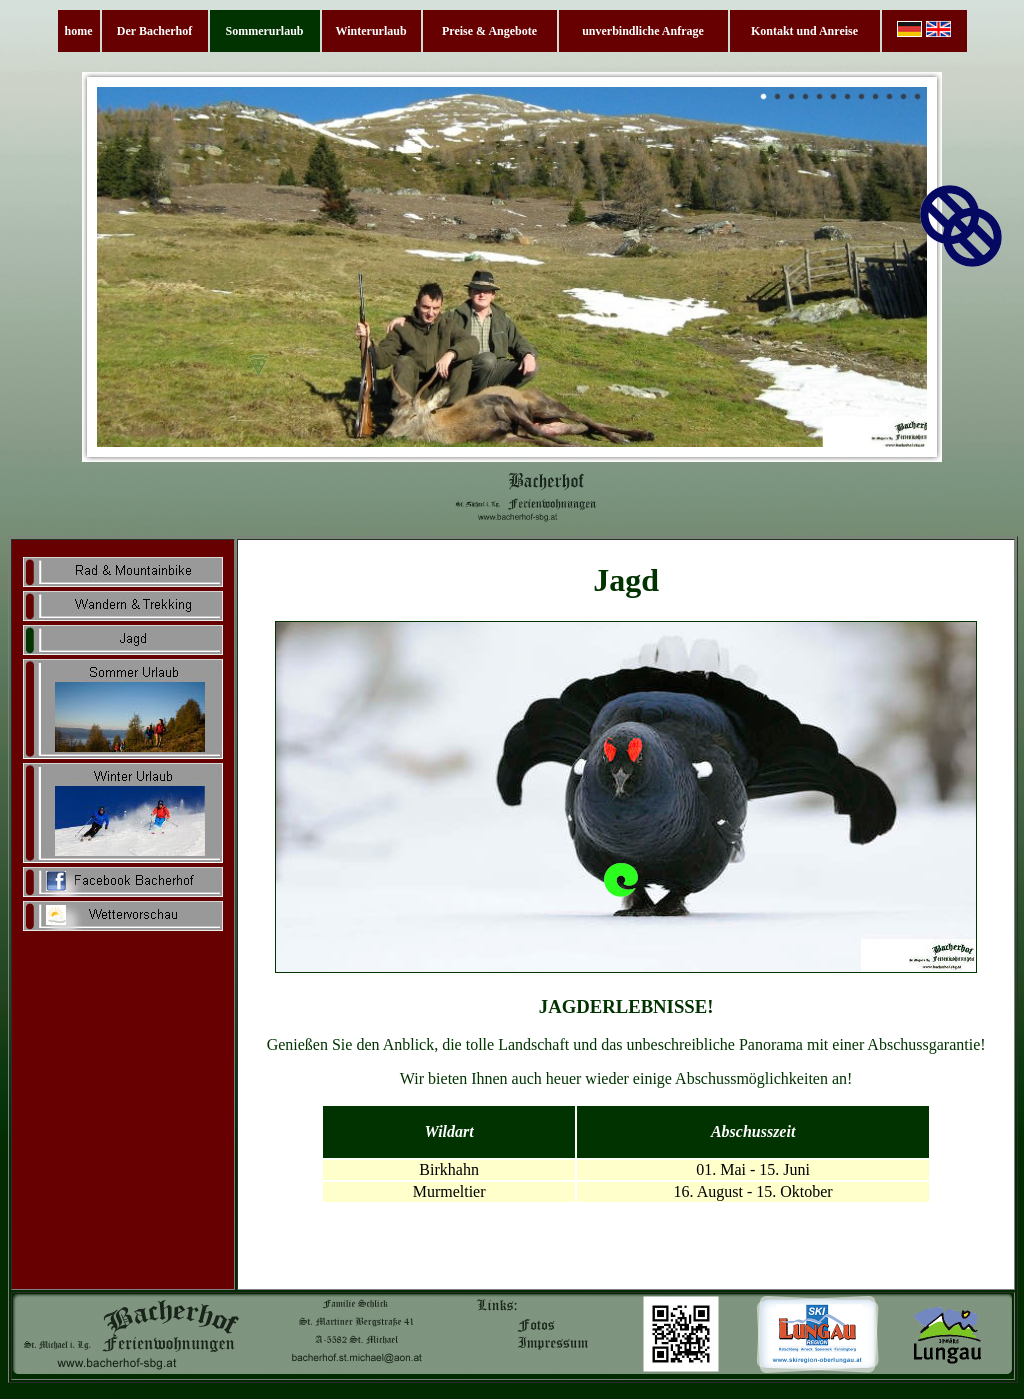 The height and width of the screenshot is (1399, 1024). What do you see at coordinates (258, 365) in the screenshot?
I see `order food or access food delivery` at bounding box center [258, 365].